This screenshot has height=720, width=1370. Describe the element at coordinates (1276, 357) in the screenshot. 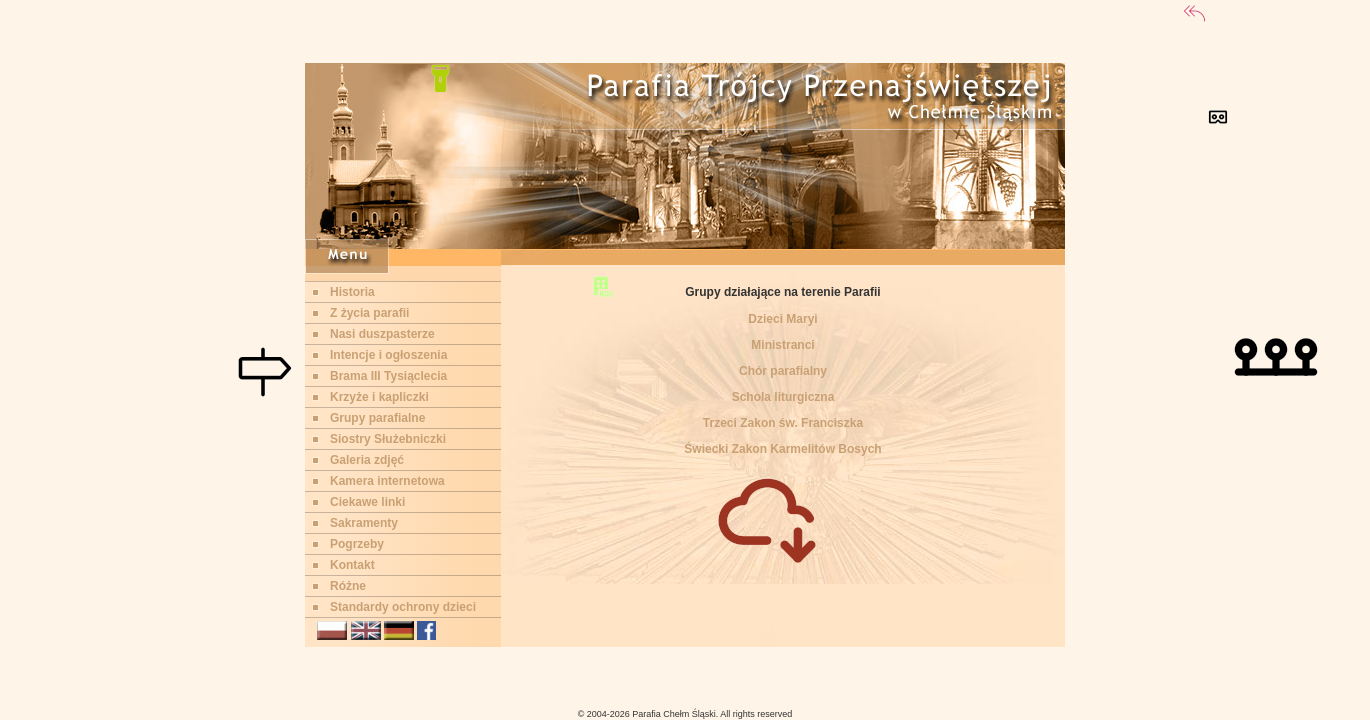

I see `view bus network topology` at that location.